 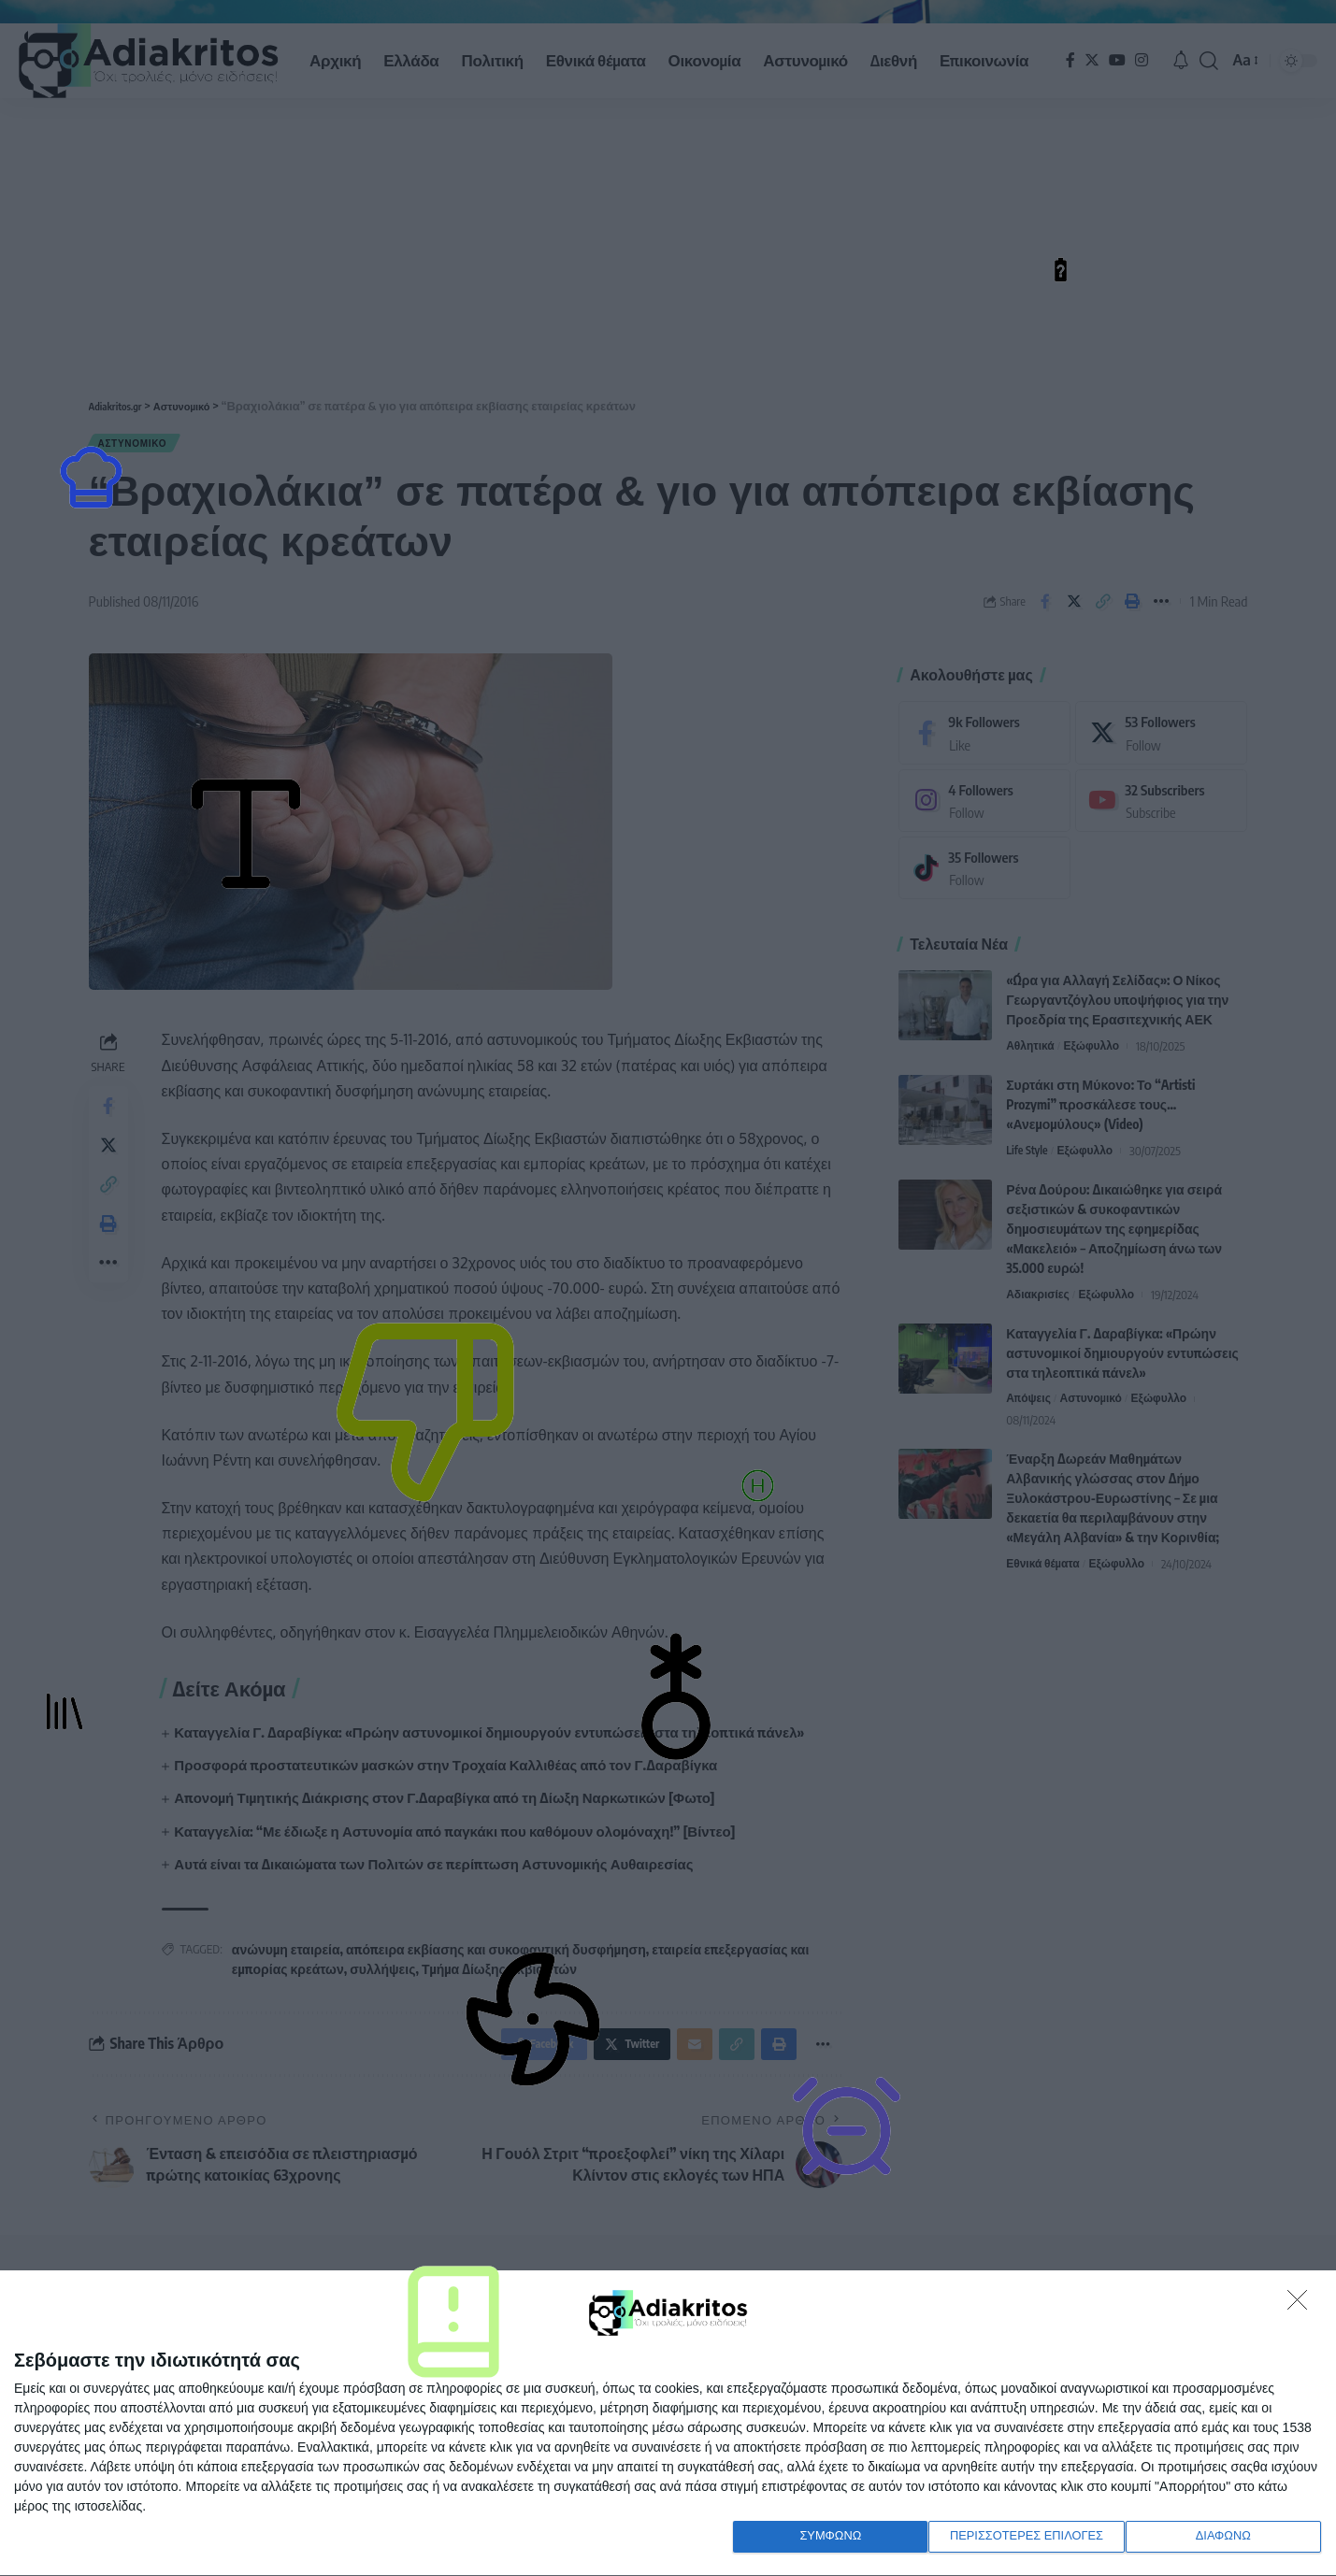 What do you see at coordinates (757, 1485) in the screenshot?
I see `indicates a hospital or helipad location` at bounding box center [757, 1485].